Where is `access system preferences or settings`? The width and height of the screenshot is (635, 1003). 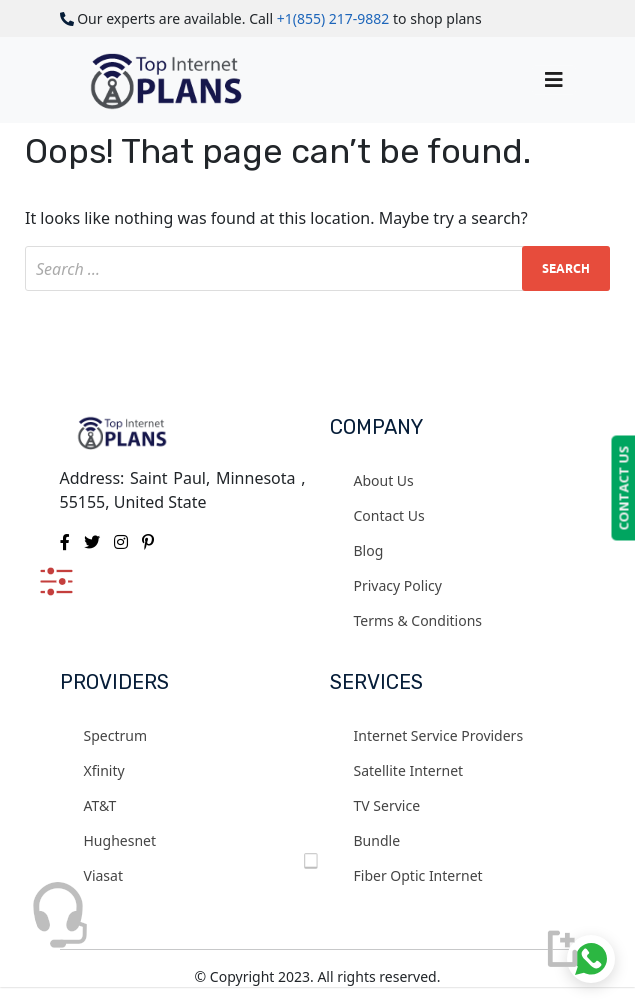
access system preferences or settings is located at coordinates (56, 581).